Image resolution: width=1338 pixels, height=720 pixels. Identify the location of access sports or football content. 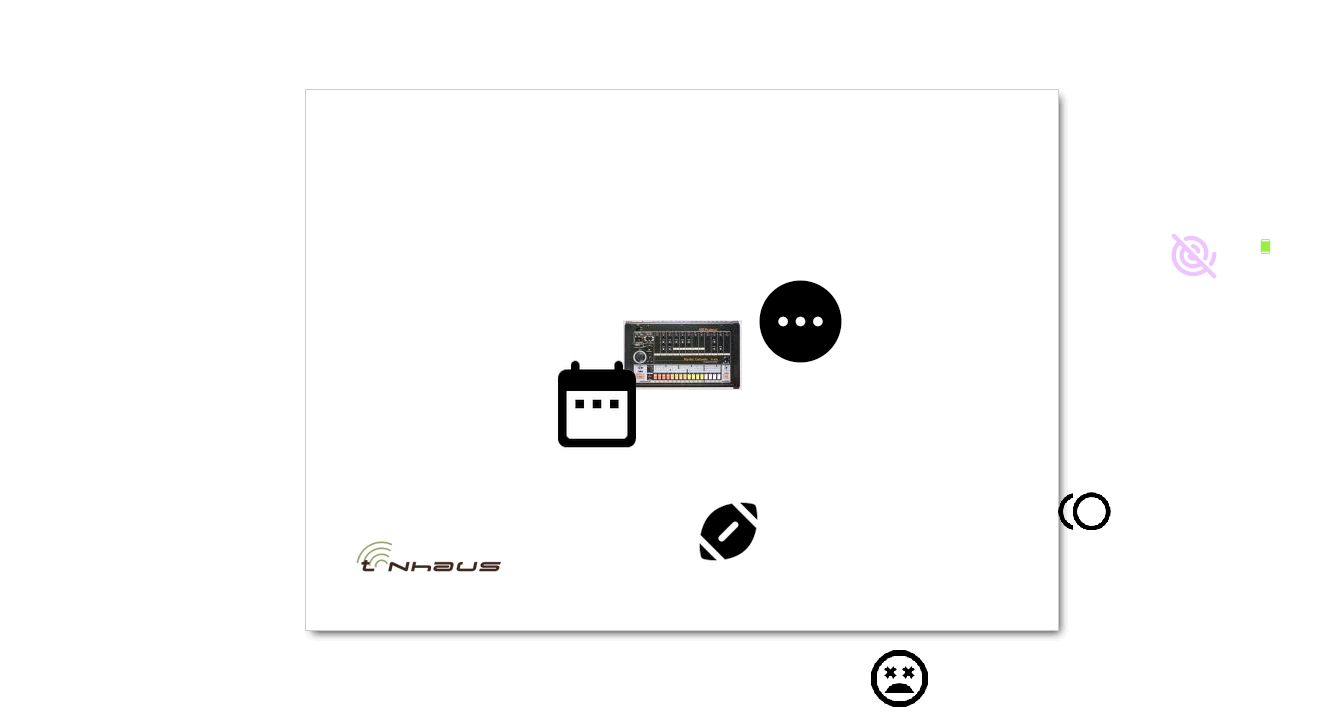
(728, 531).